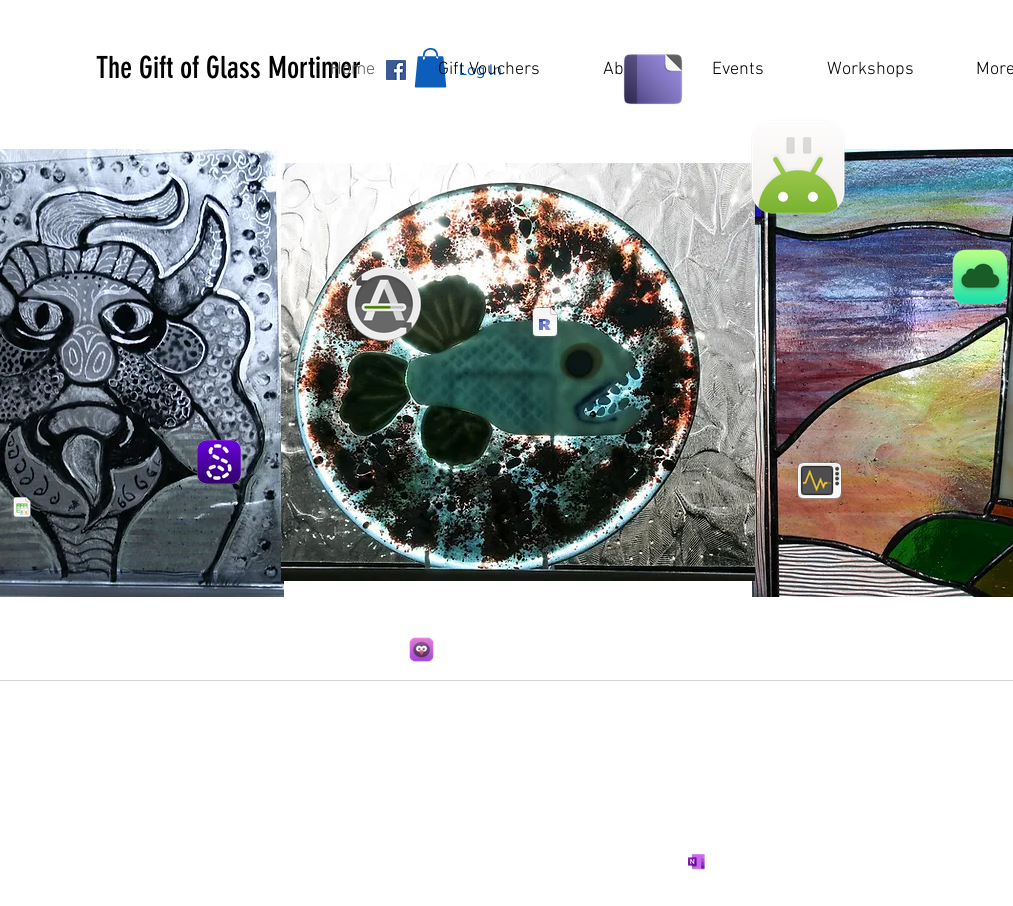 The height and width of the screenshot is (906, 1013). I want to click on open Microsoft OneNote, so click(696, 861).